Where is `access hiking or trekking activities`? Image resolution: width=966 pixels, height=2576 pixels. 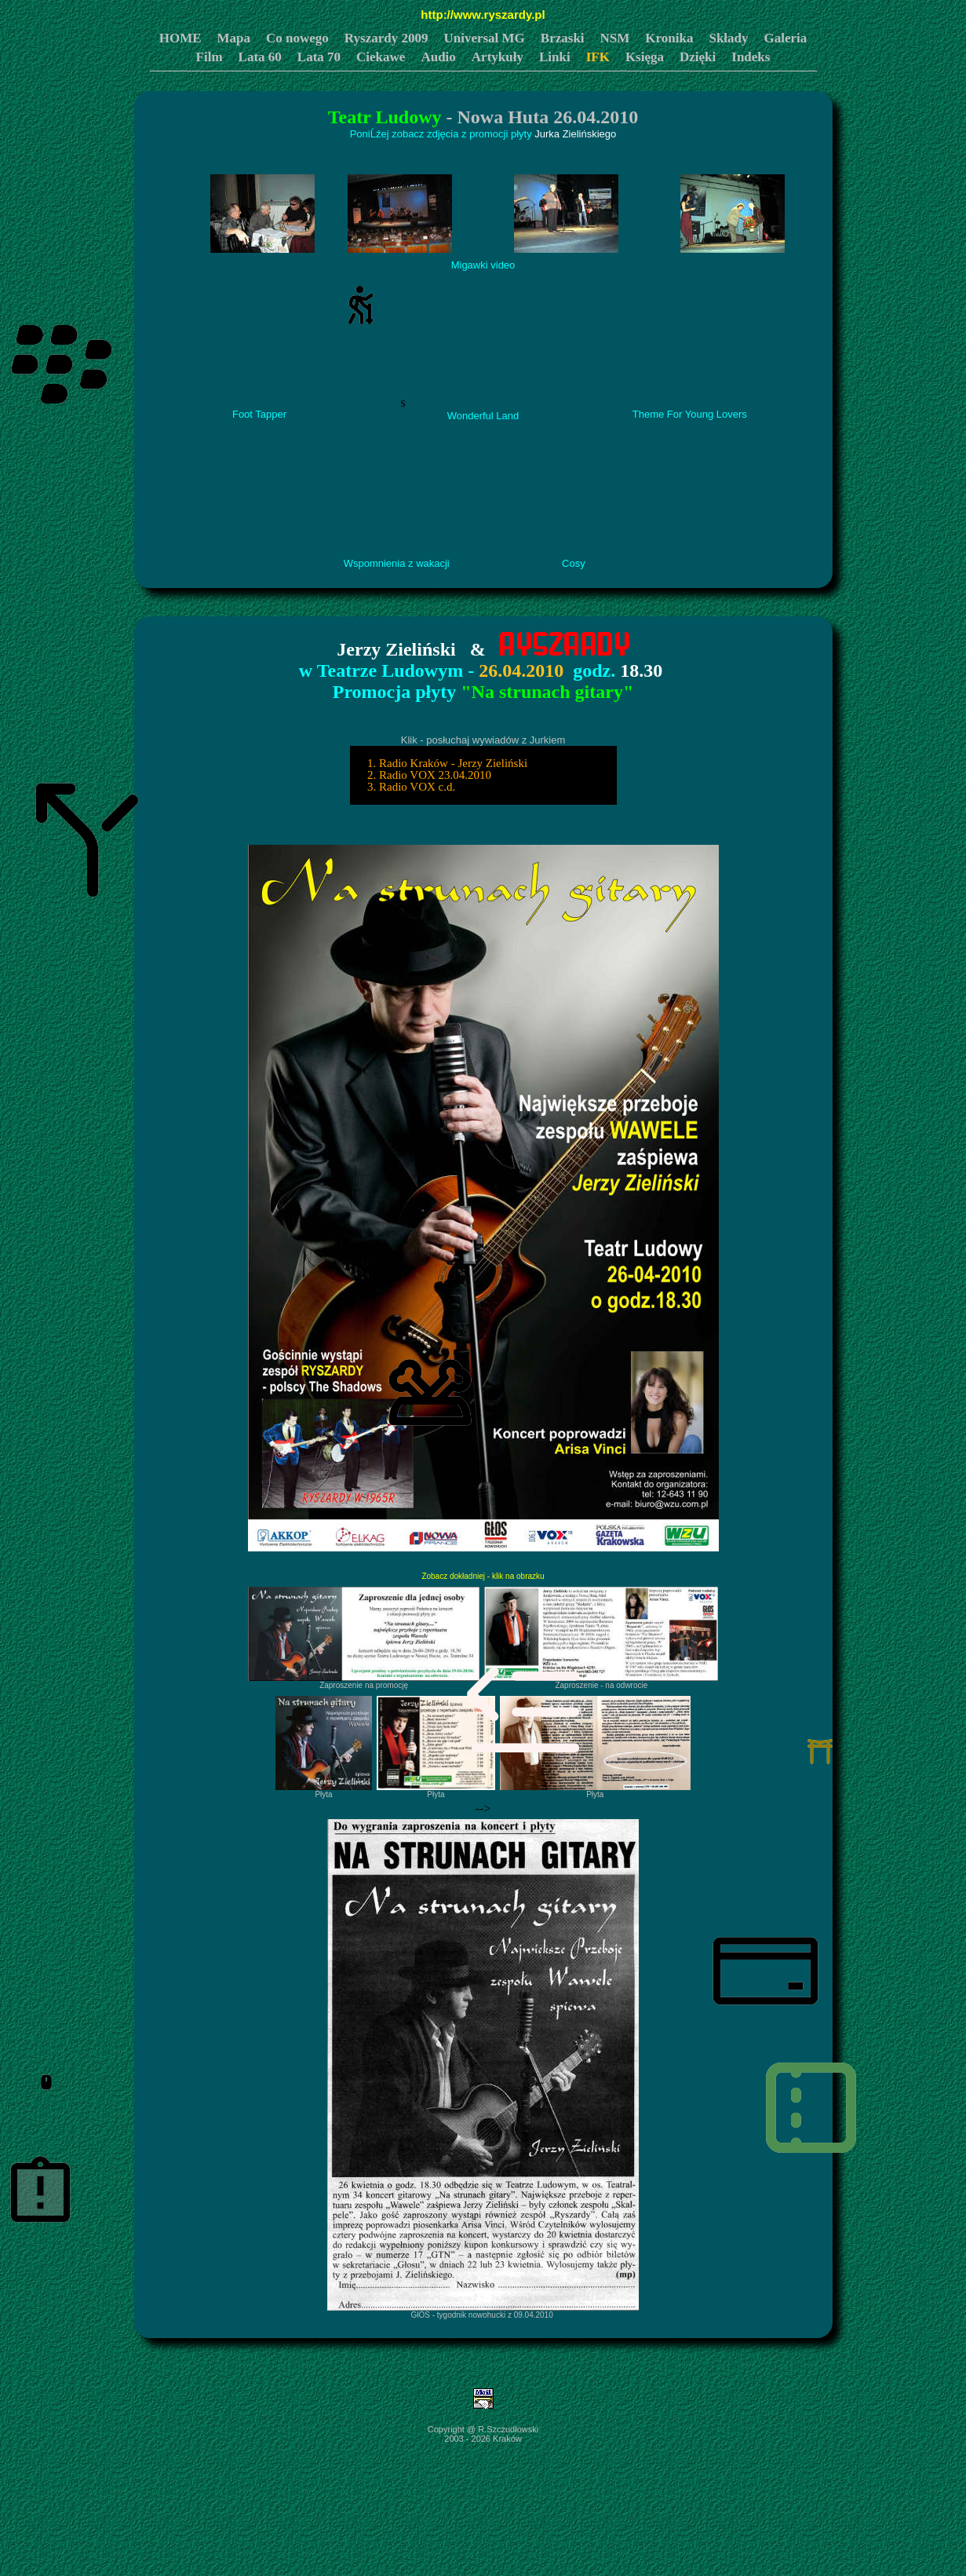
access hiking or trekking activities is located at coordinates (359, 305).